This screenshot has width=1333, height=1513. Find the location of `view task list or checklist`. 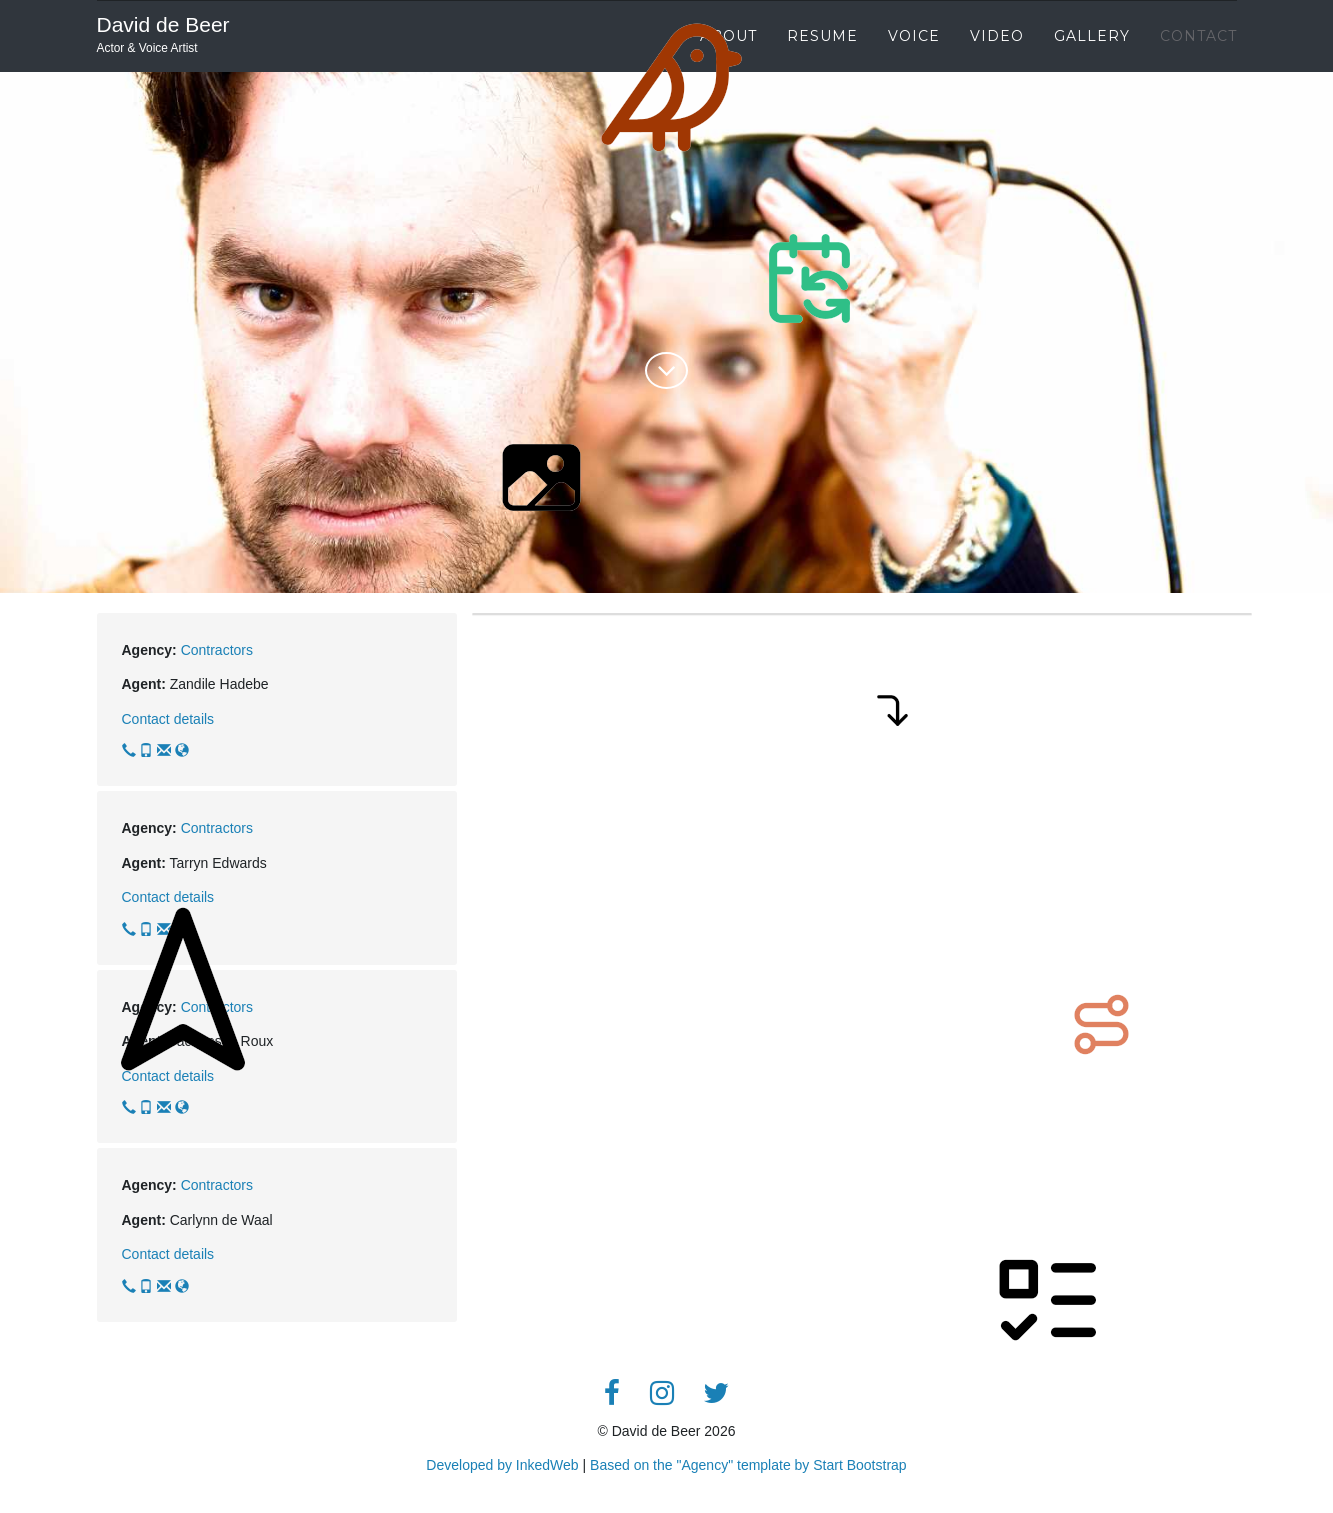

view task list or checklist is located at coordinates (1044, 1298).